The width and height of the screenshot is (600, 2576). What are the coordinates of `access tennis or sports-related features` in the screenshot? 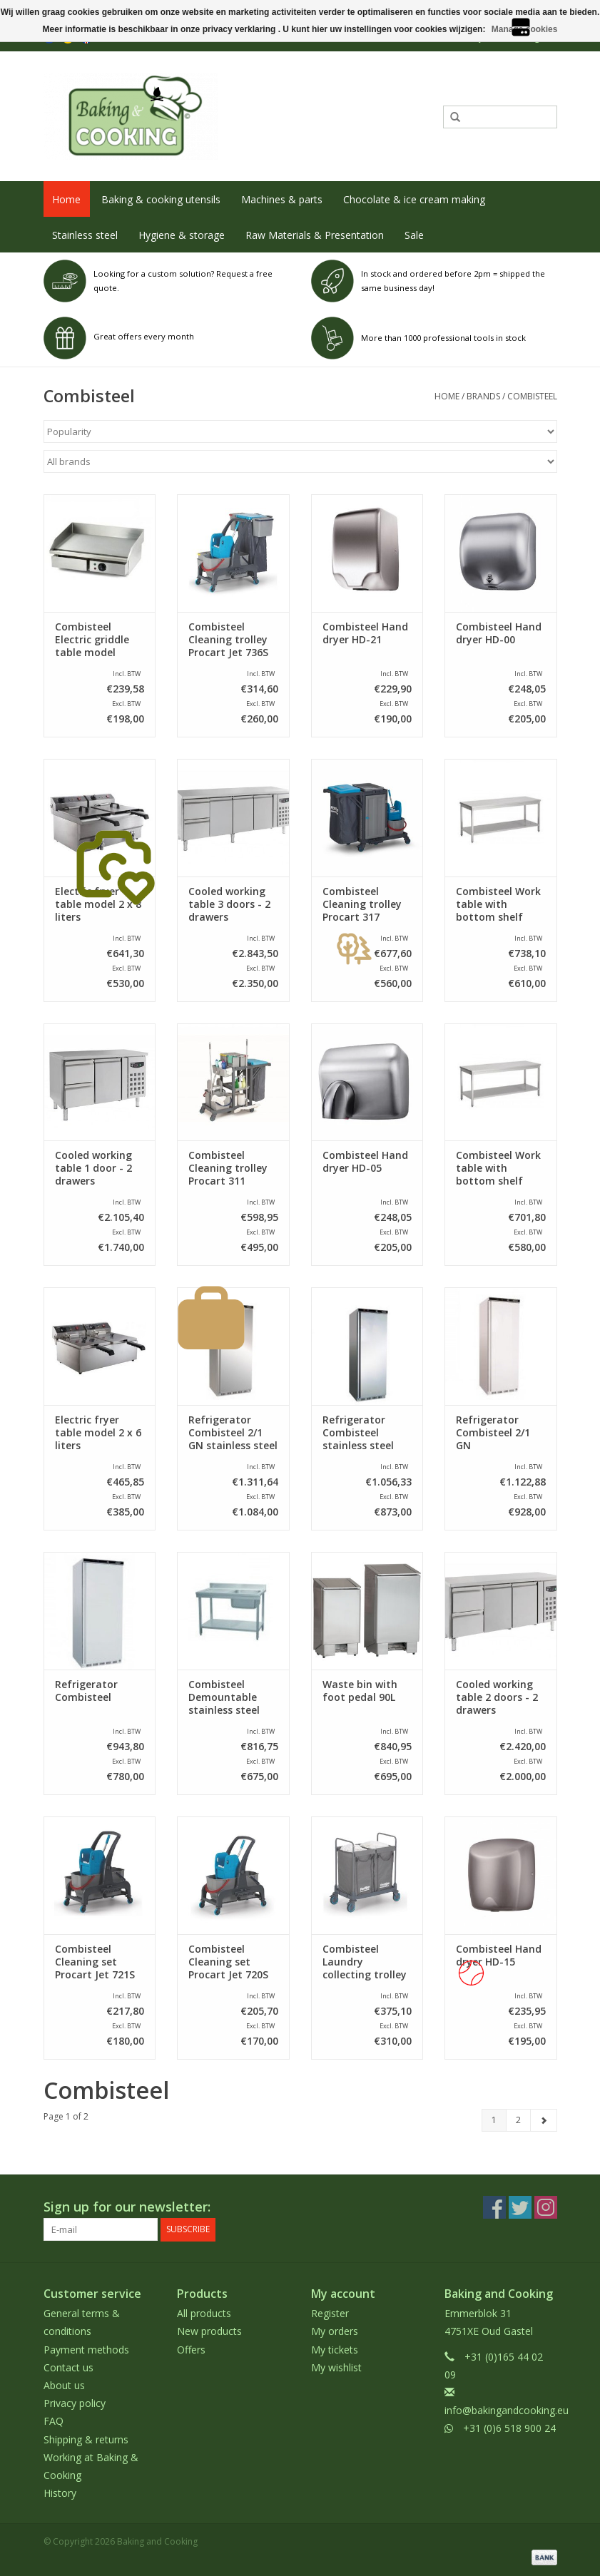 It's located at (471, 1973).